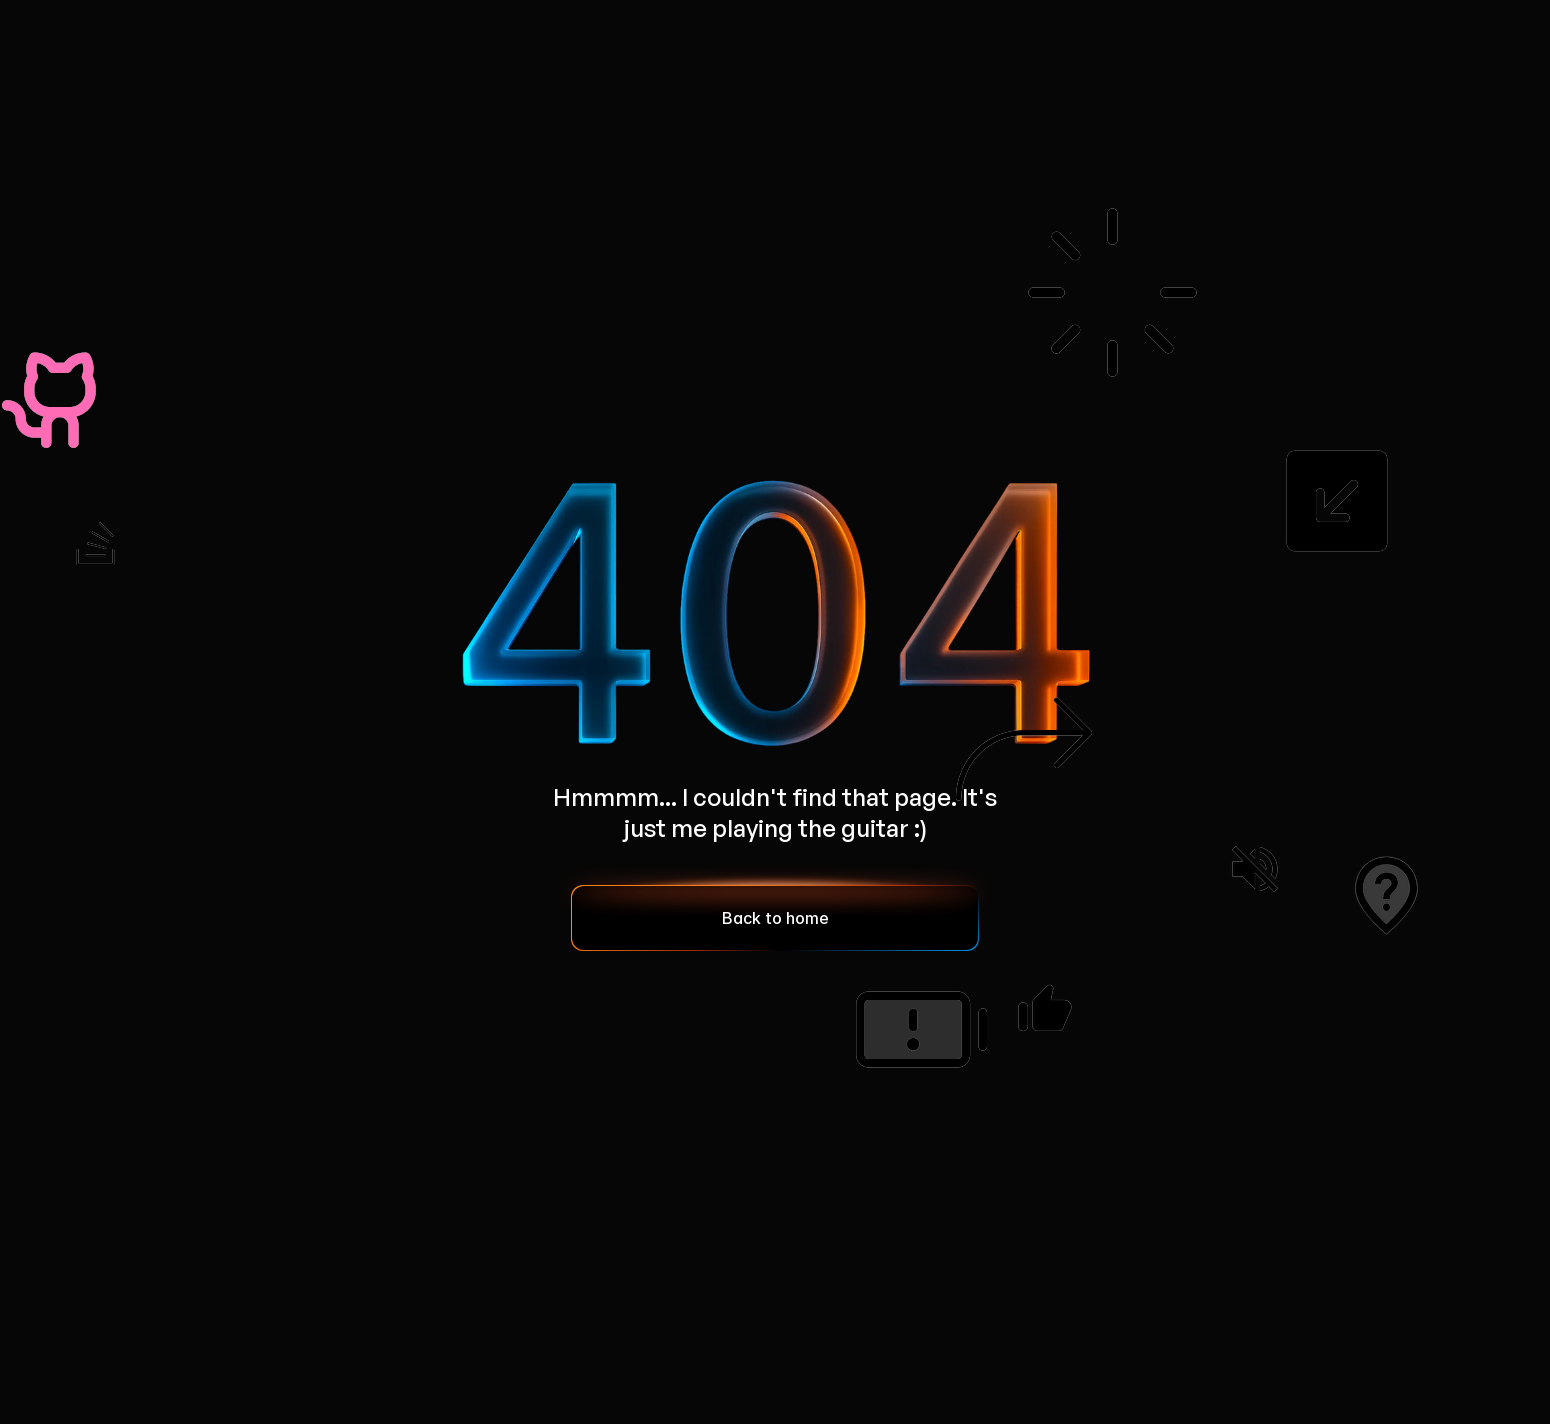 This screenshot has height=1424, width=1550. Describe the element at coordinates (1255, 869) in the screenshot. I see `mute audio or sound` at that location.